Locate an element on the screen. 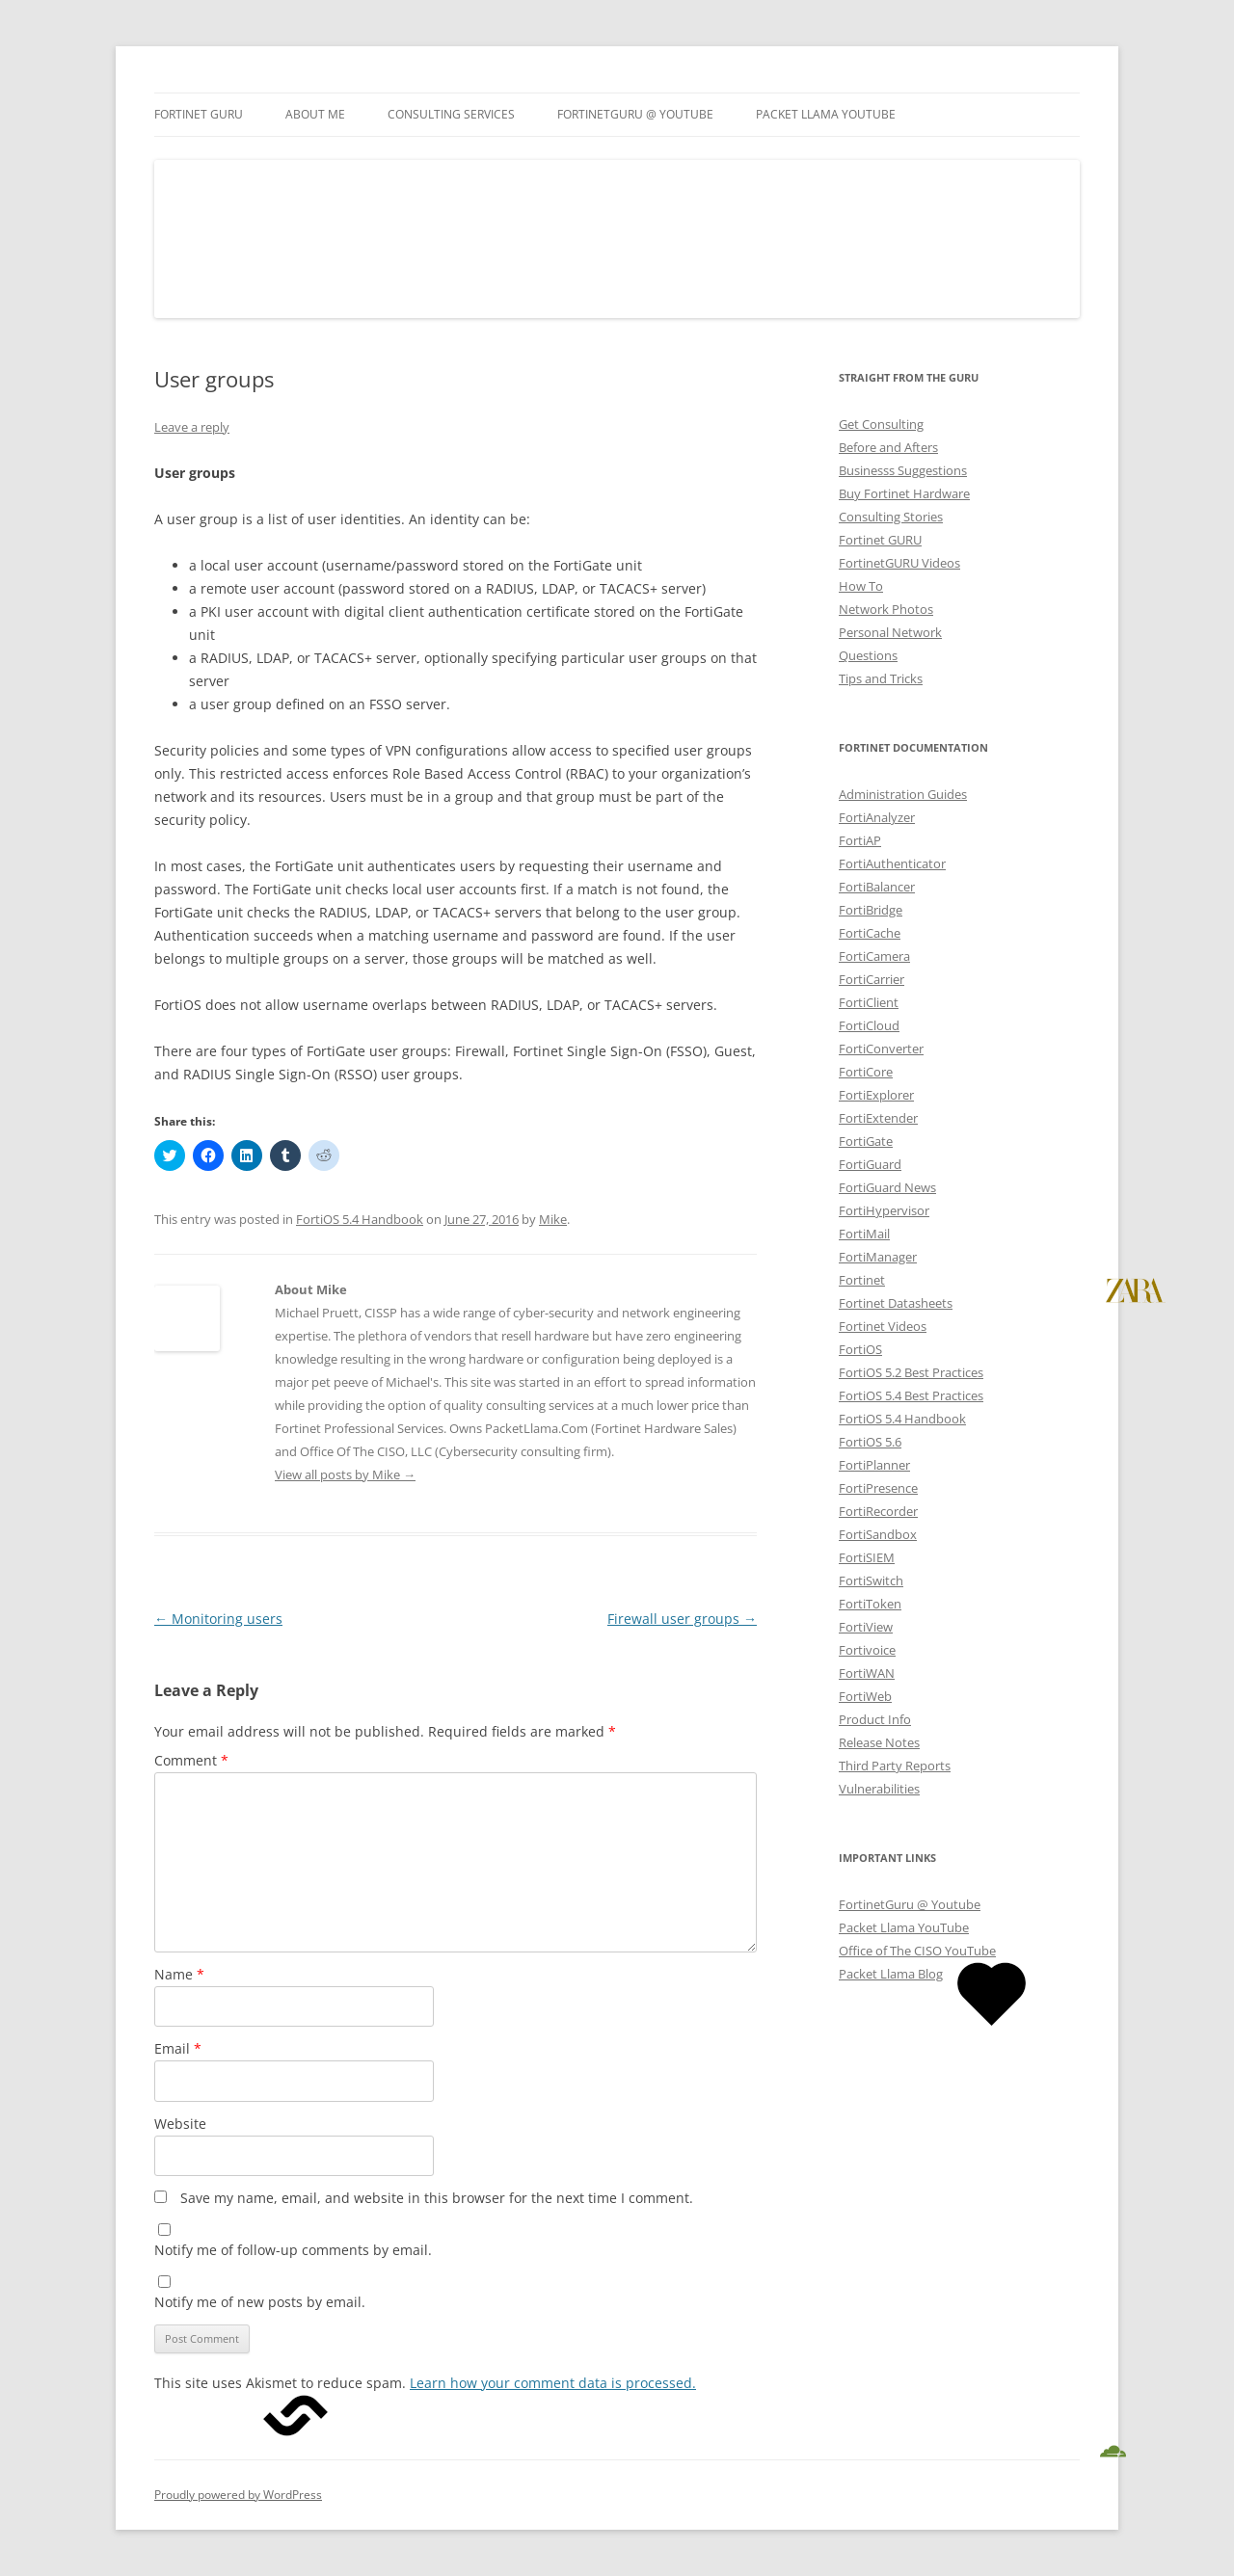  semaphore ci logo is located at coordinates (295, 2415).